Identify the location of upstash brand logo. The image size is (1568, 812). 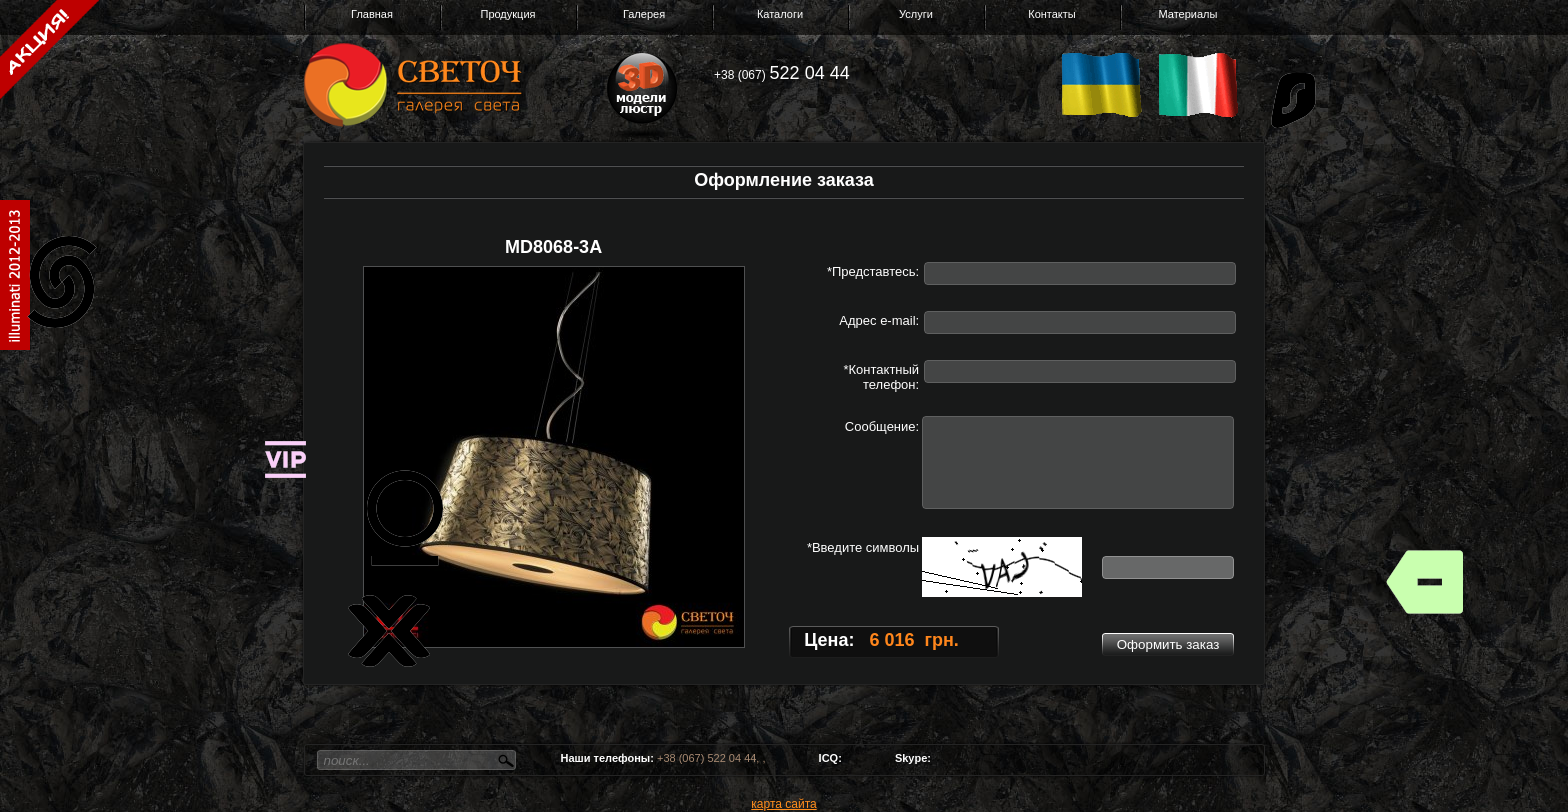
(62, 282).